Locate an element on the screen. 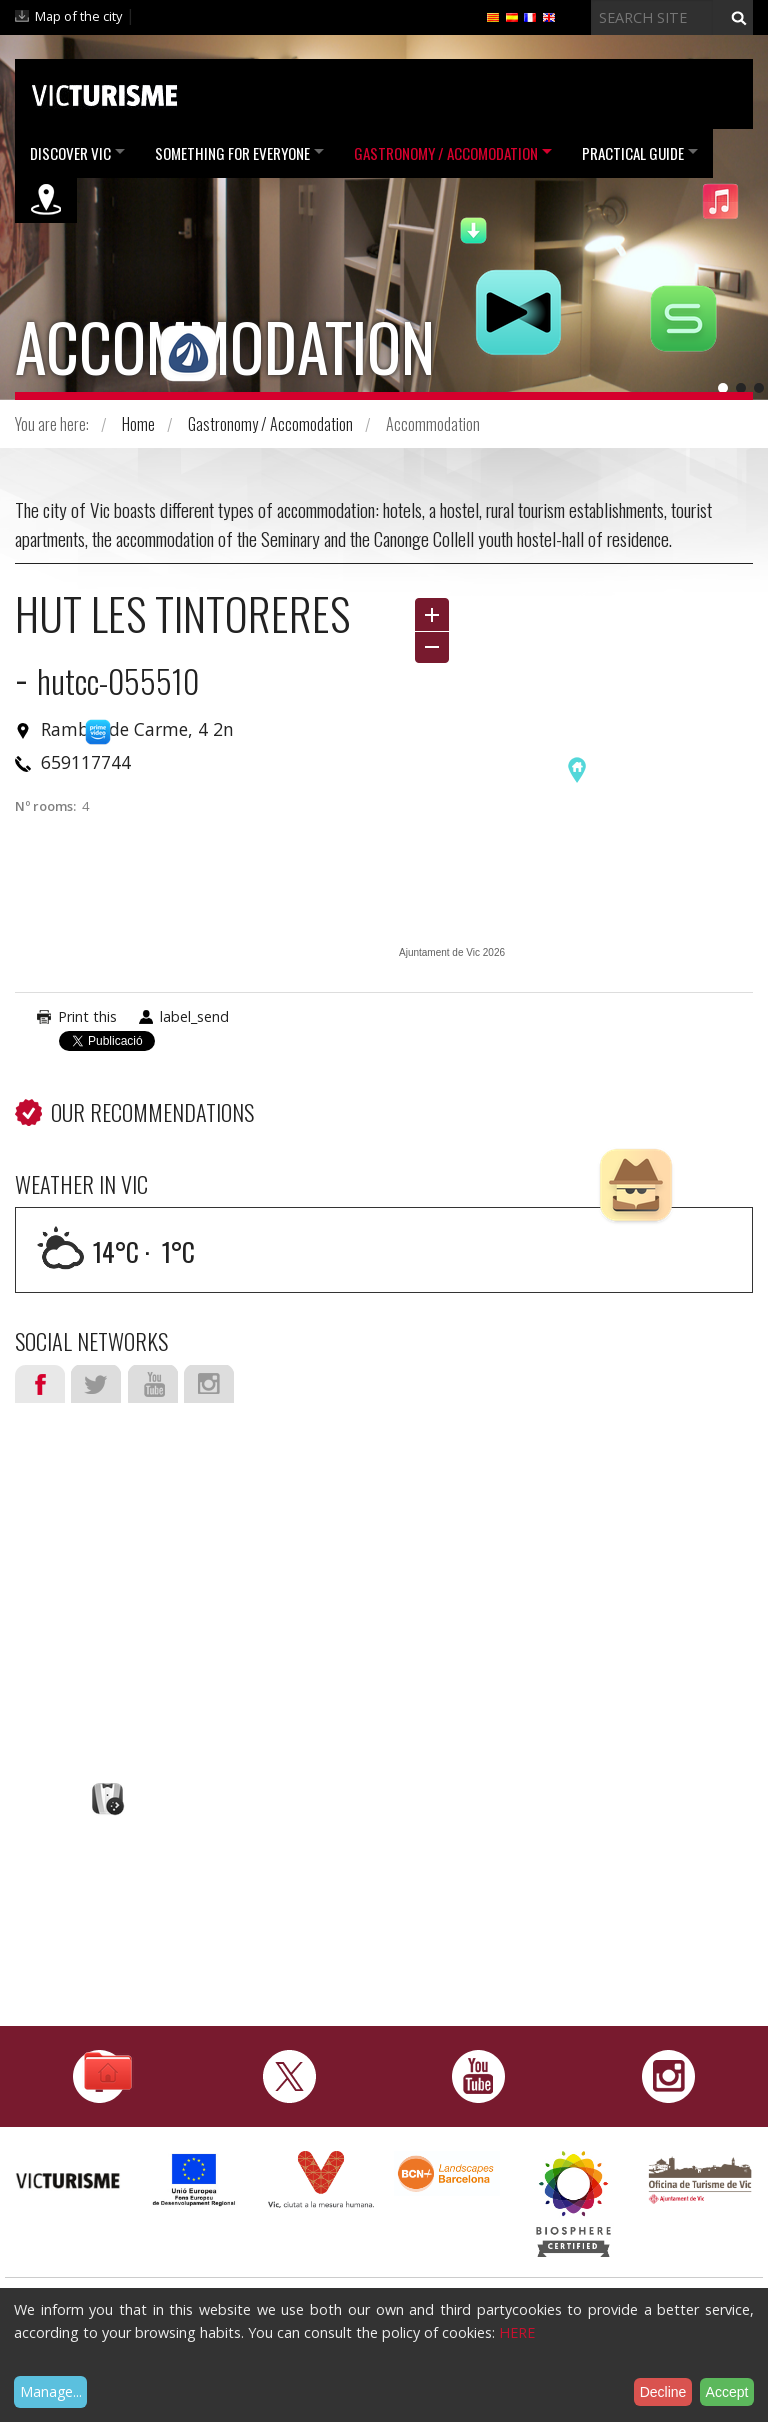  launch the antergos linux application is located at coordinates (188, 353).